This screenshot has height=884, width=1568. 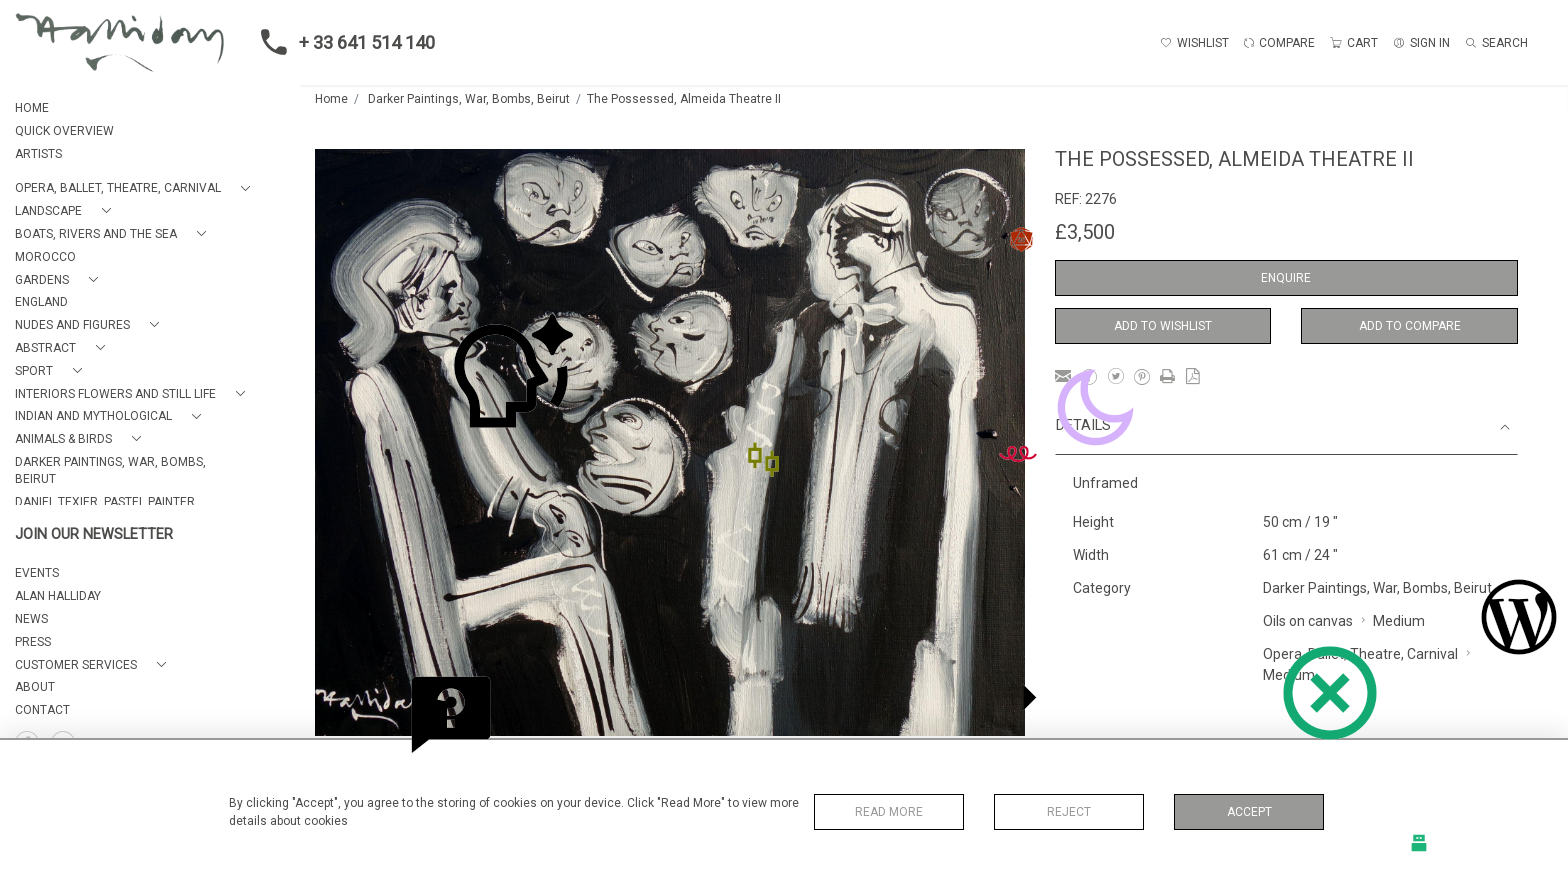 What do you see at coordinates (1095, 407) in the screenshot?
I see `enable dark mode` at bounding box center [1095, 407].